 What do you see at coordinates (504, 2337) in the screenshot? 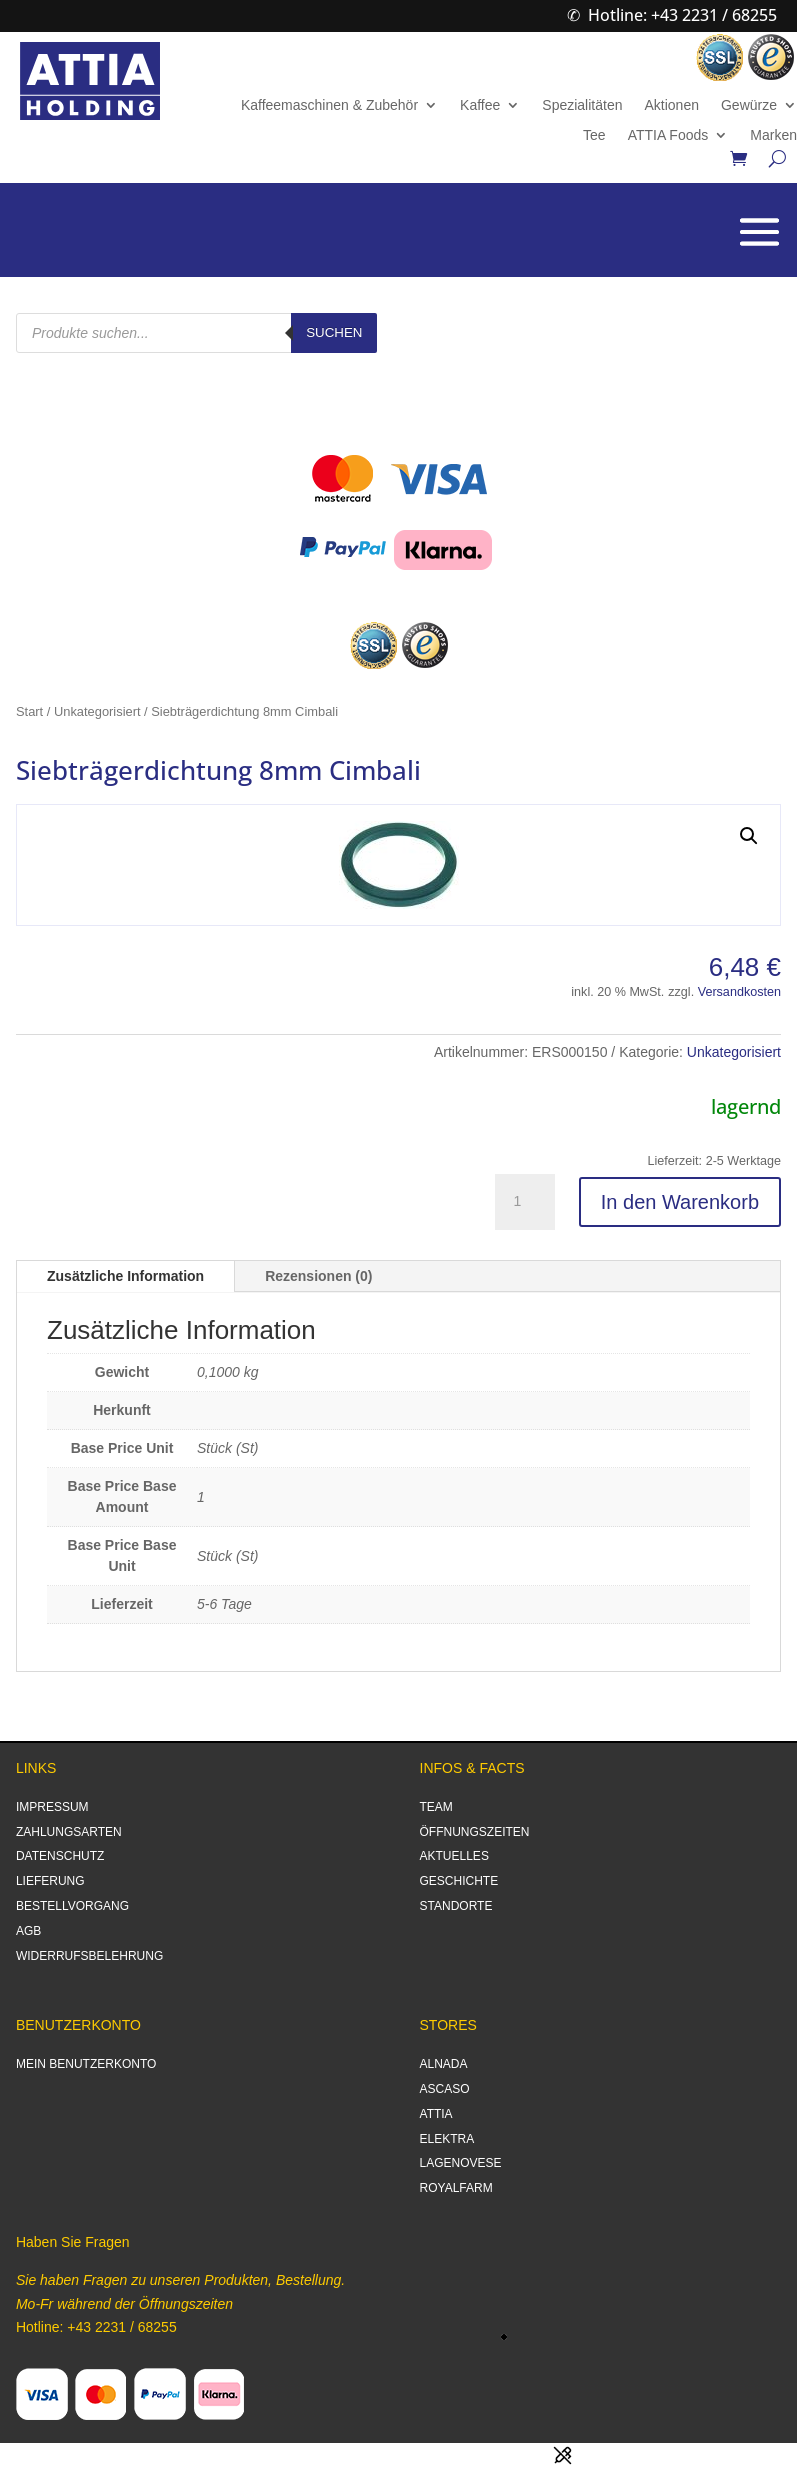
I see `indicates an unread notification or new item` at bounding box center [504, 2337].